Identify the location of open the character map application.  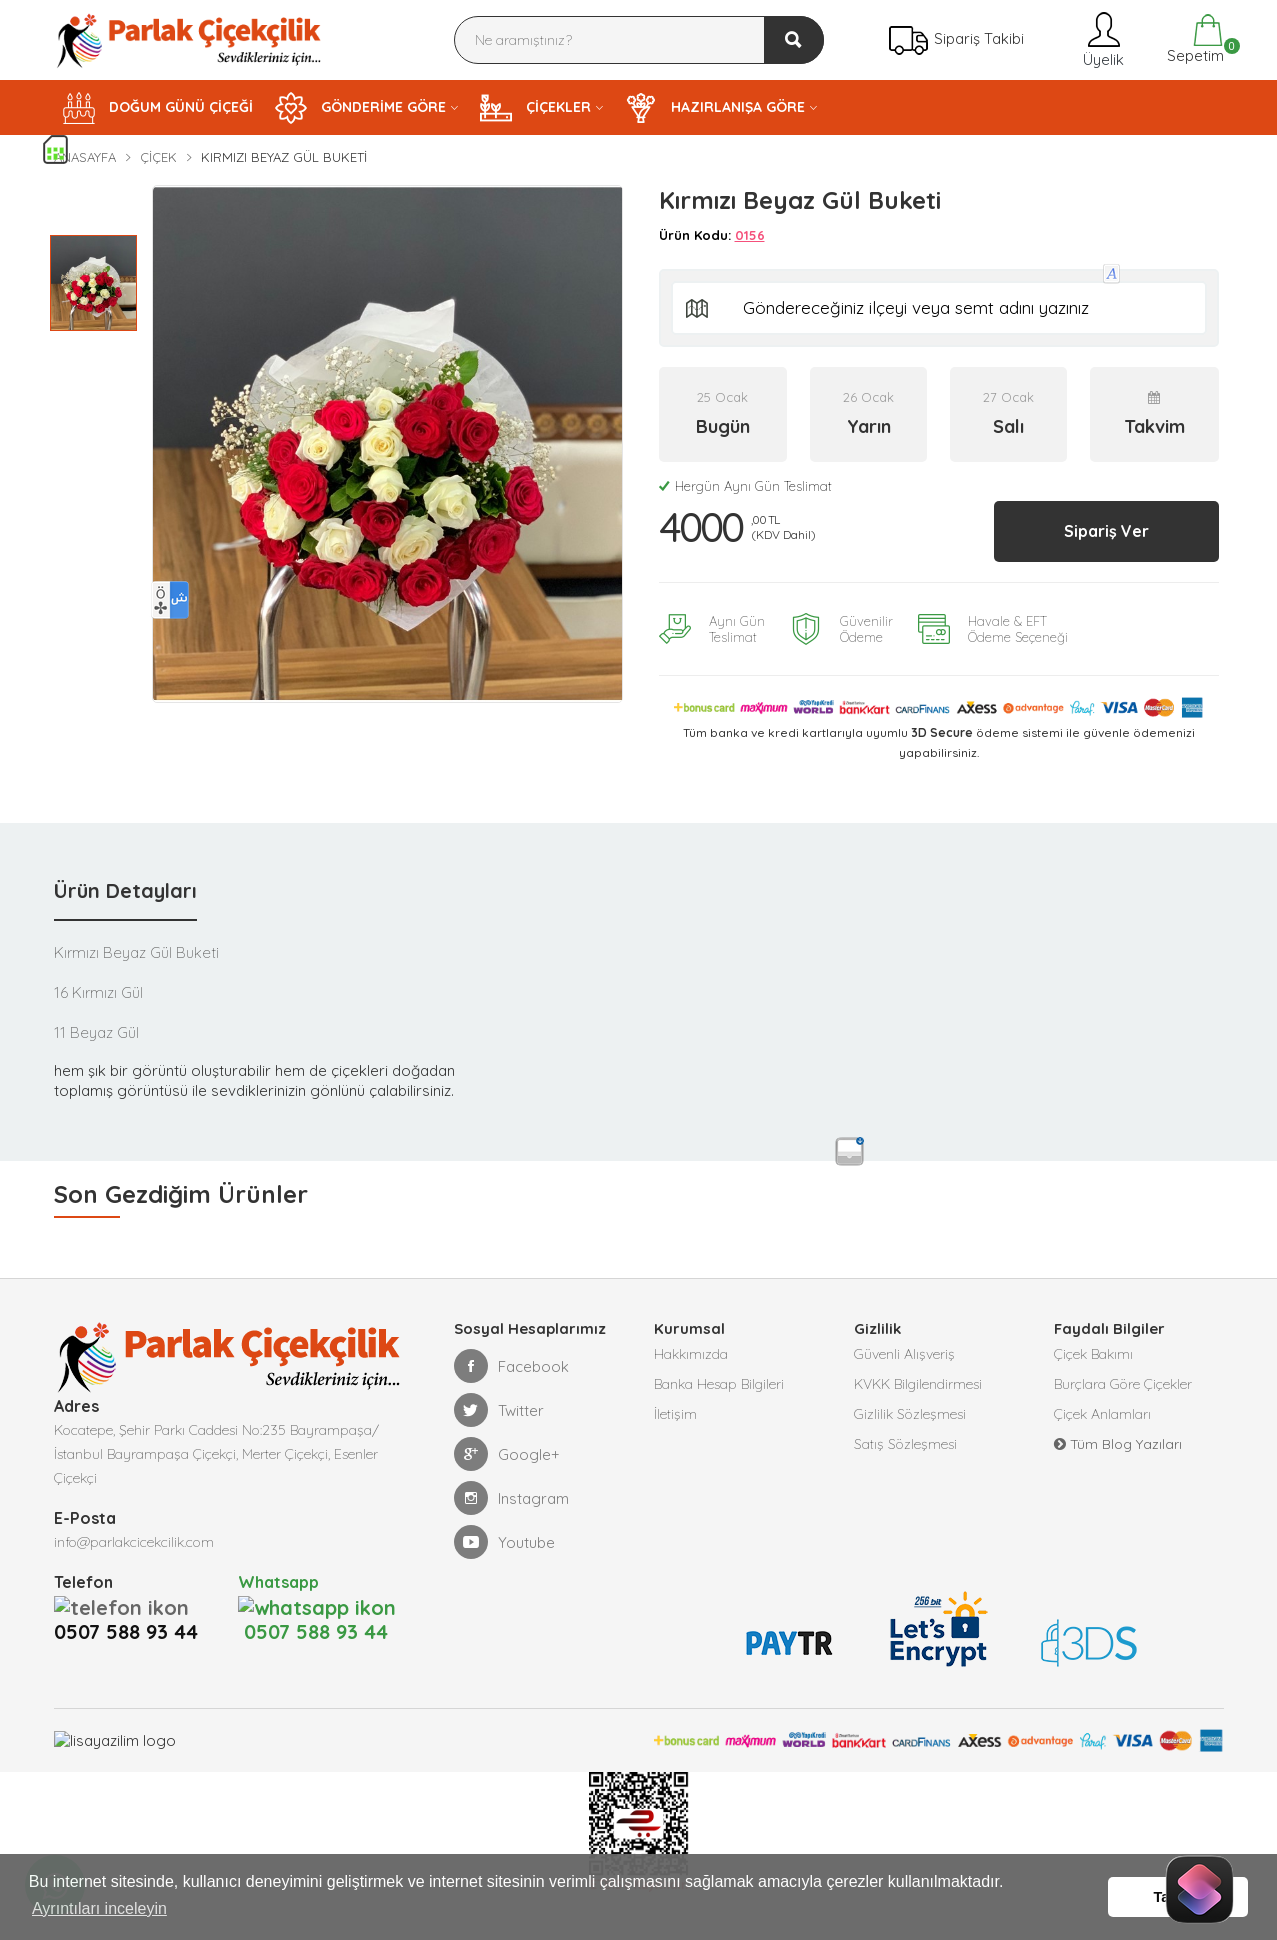
(170, 600).